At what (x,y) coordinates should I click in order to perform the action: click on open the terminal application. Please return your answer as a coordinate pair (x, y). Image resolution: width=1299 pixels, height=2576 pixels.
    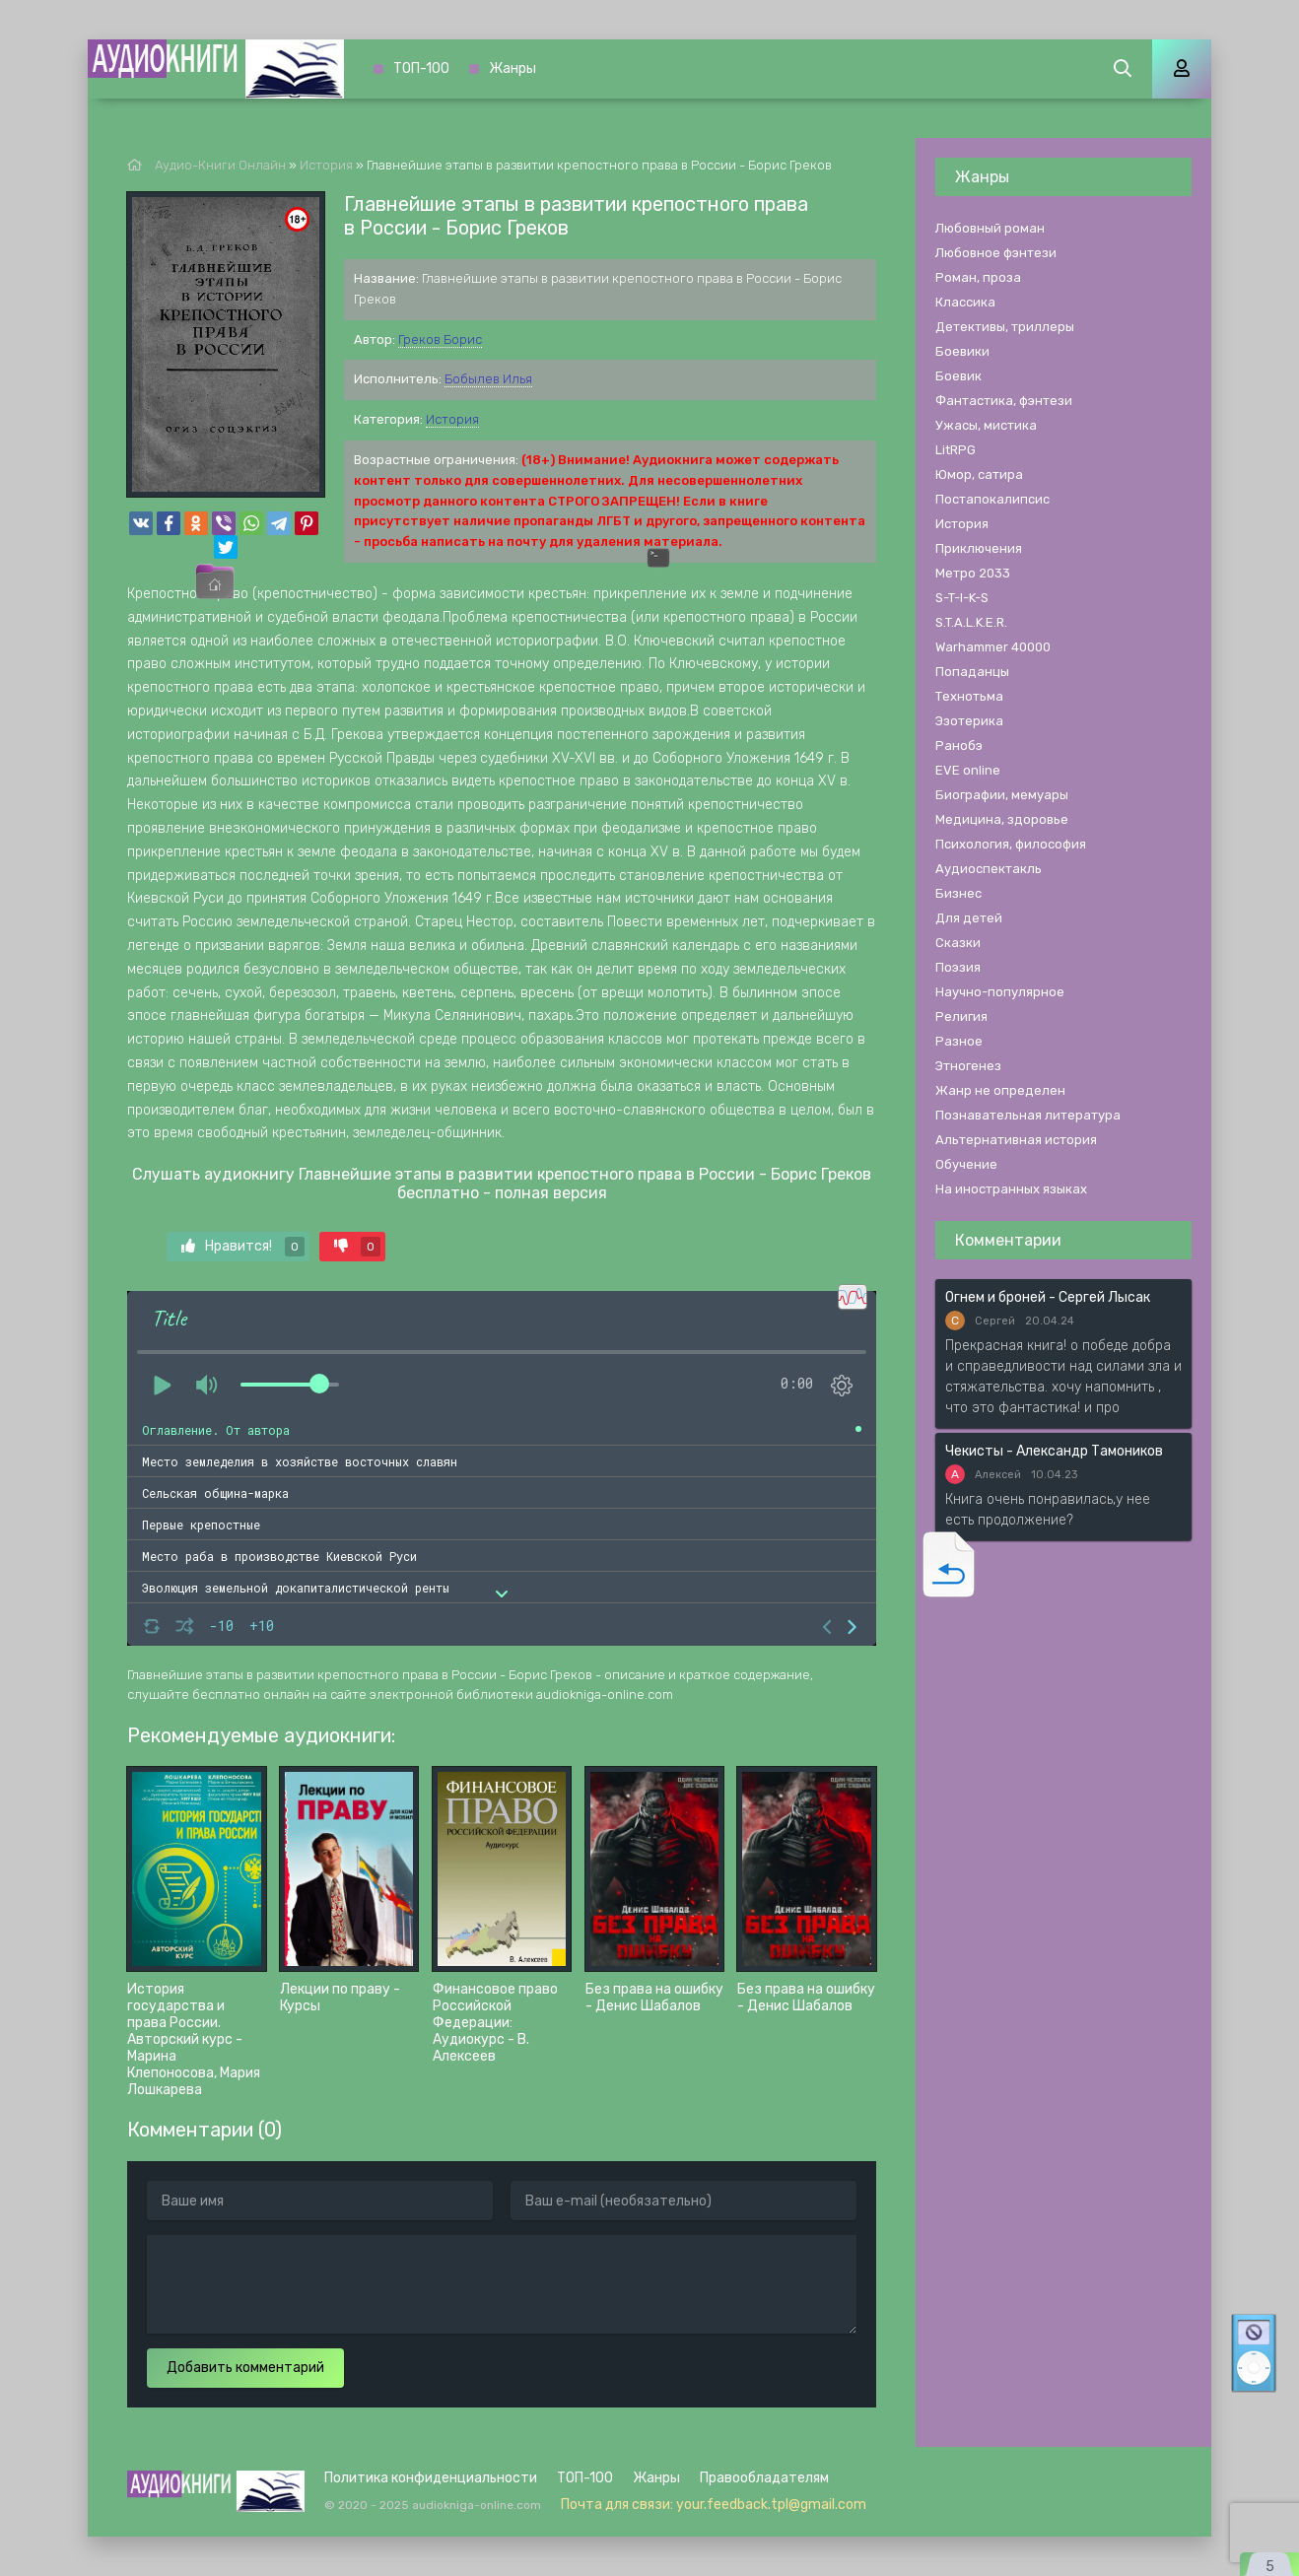
    Looking at the image, I should click on (658, 558).